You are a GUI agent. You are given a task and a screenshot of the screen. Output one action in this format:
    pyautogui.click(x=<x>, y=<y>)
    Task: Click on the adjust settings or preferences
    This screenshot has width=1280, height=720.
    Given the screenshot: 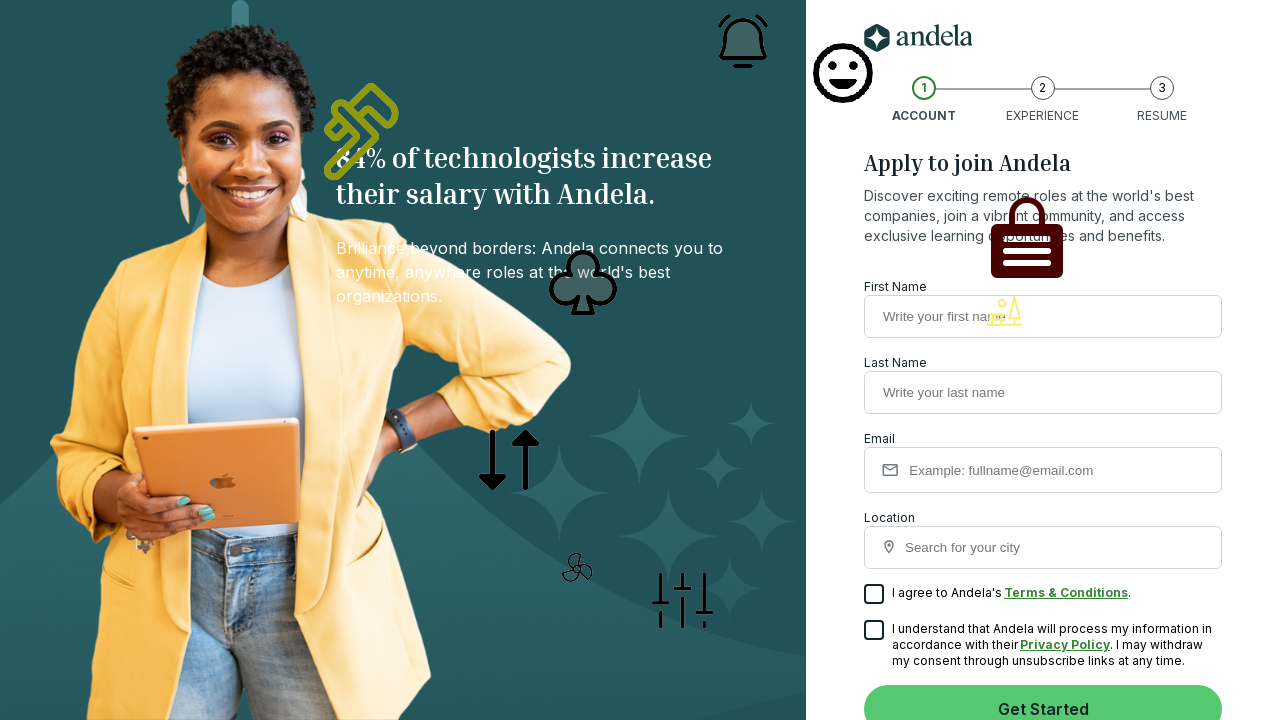 What is the action you would take?
    pyautogui.click(x=682, y=600)
    